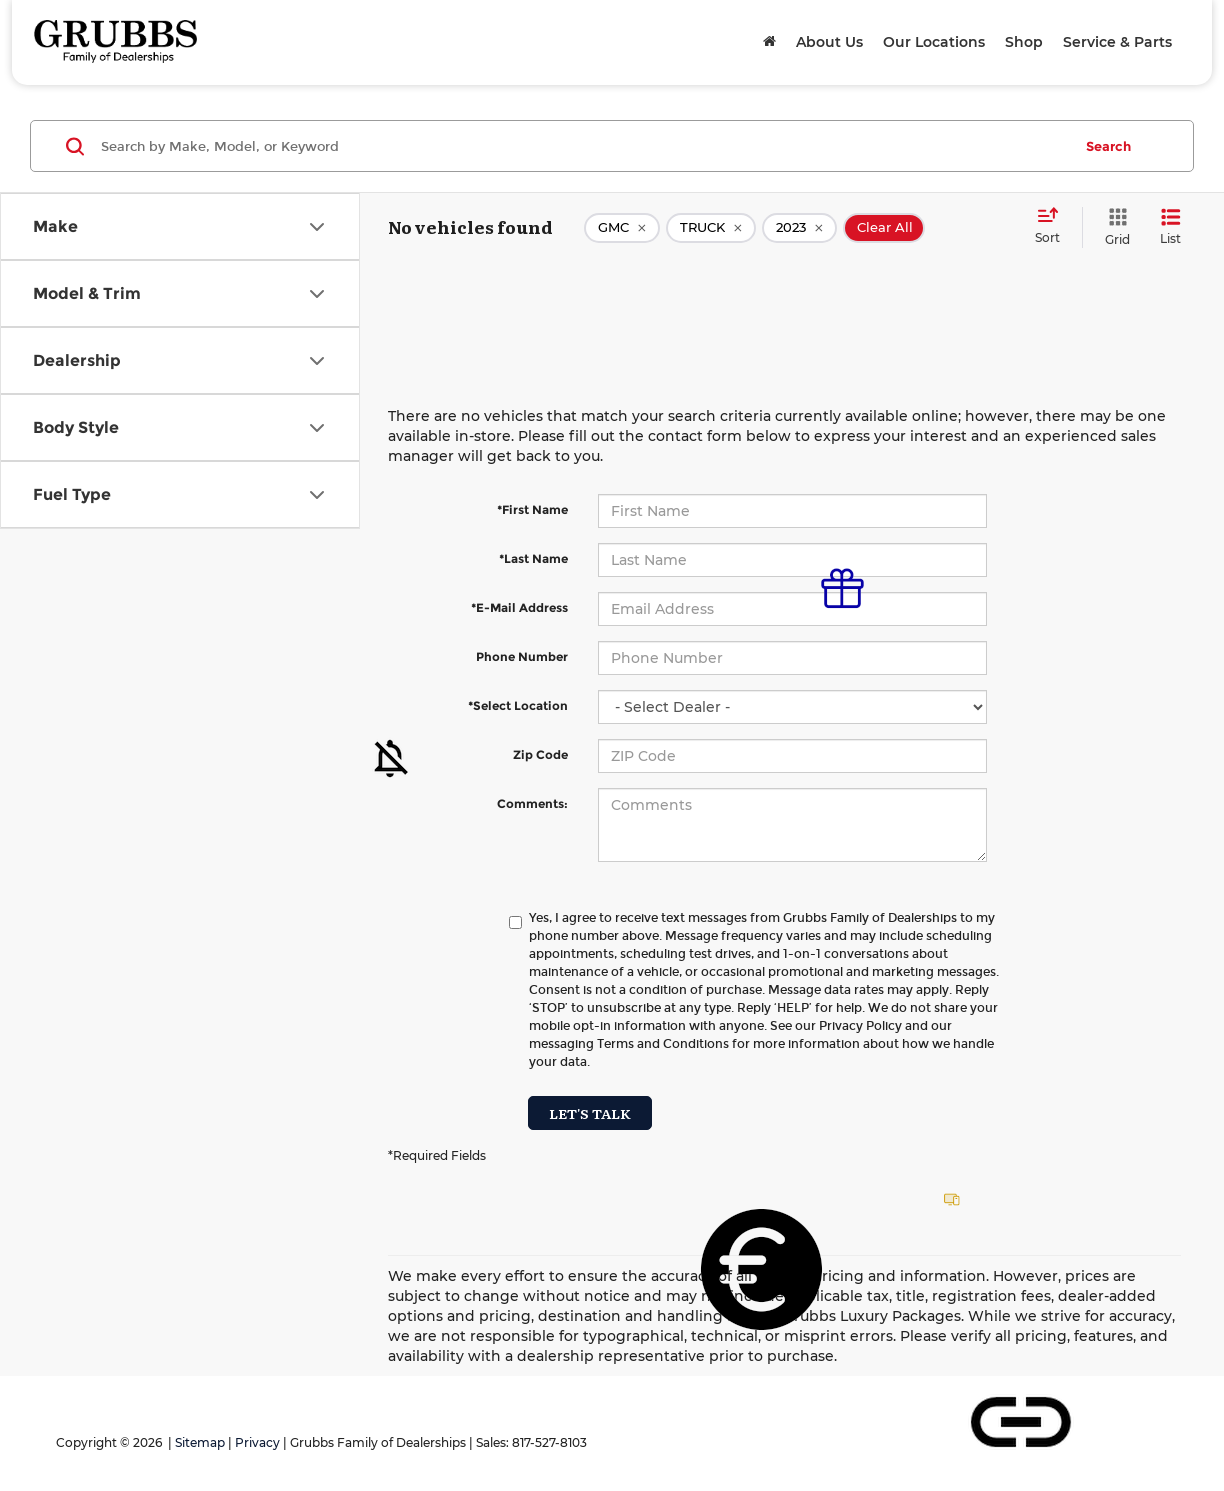 The width and height of the screenshot is (1224, 1491). I want to click on view or send a gift, so click(842, 588).